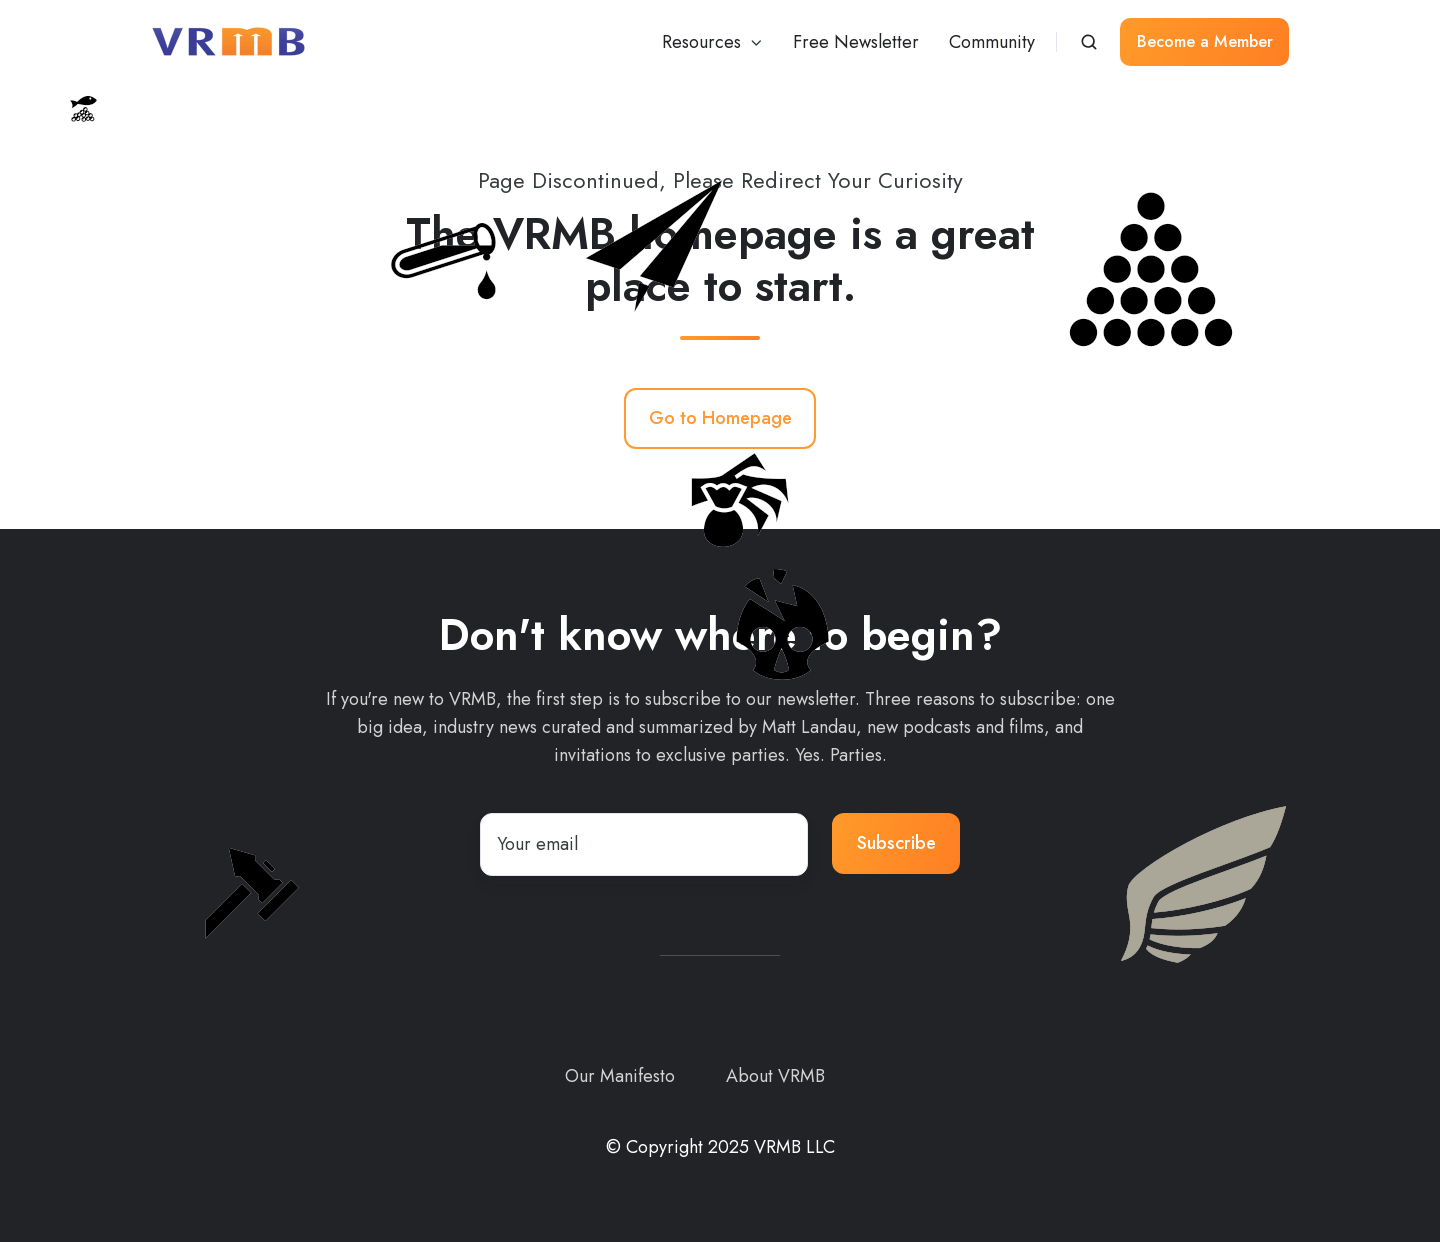 This screenshot has width=1440, height=1242. I want to click on indicates premium or liberty status, so click(1203, 884).